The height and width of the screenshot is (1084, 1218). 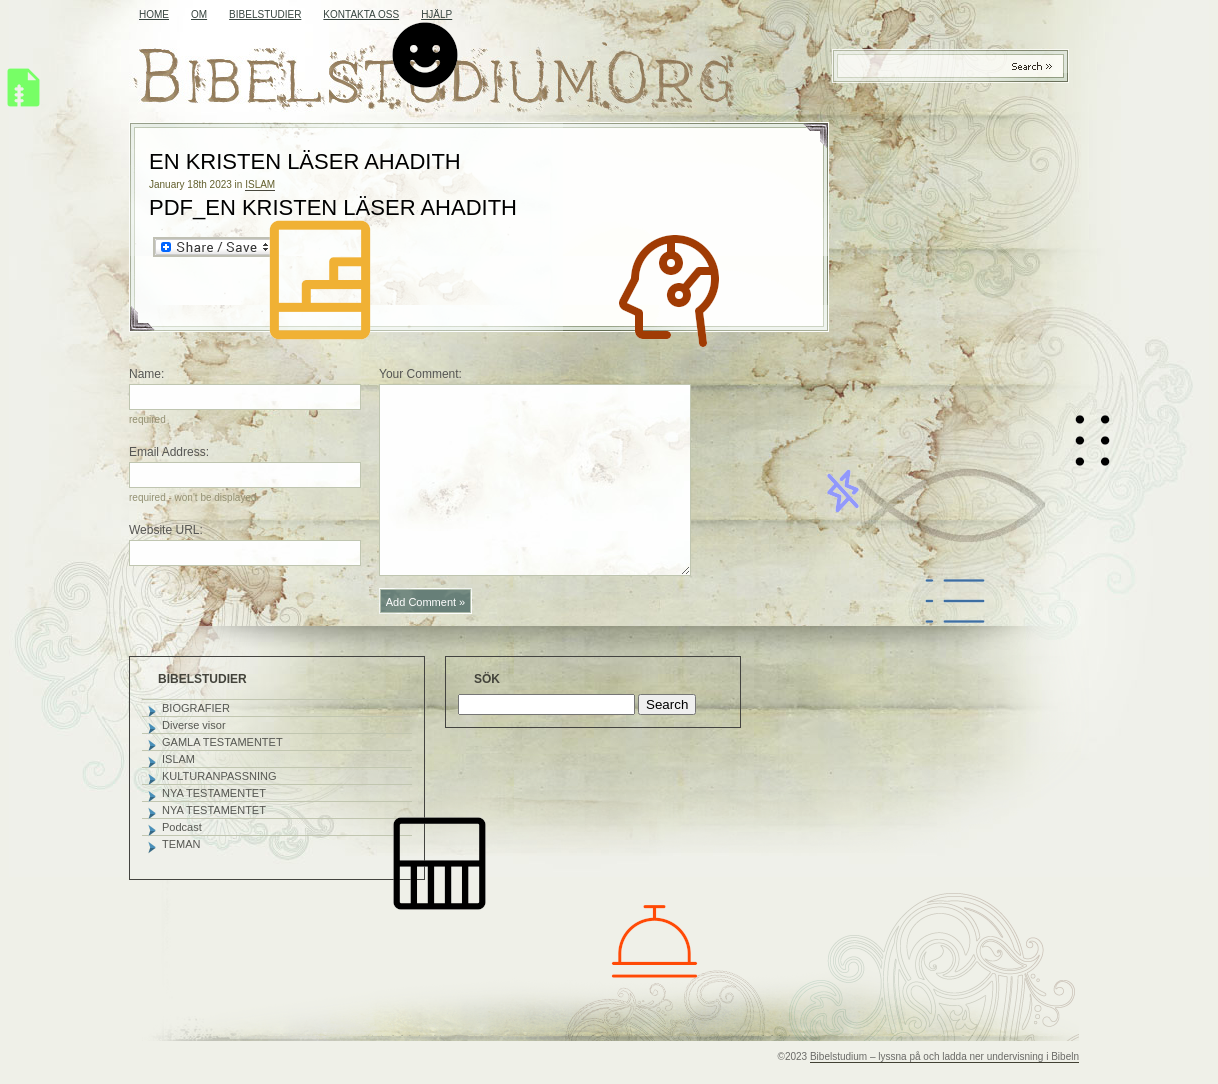 I want to click on add an emoji or reaction, so click(x=425, y=55).